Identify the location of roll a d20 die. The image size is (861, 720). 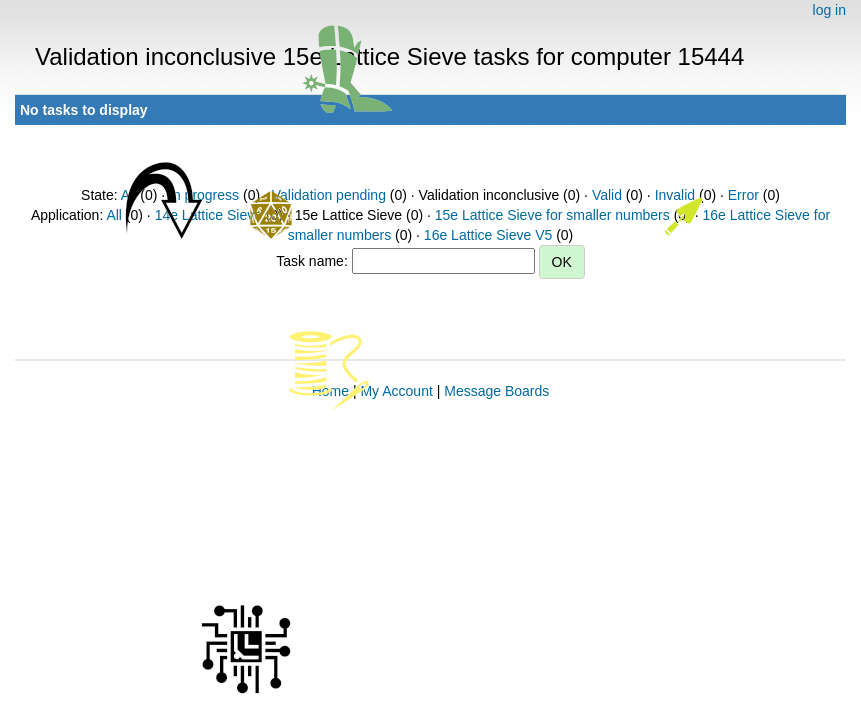
(271, 215).